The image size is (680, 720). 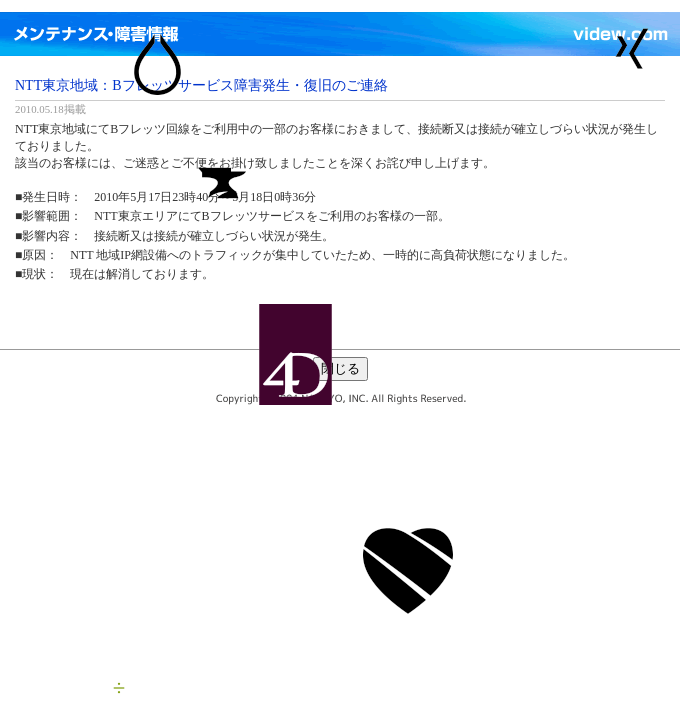 What do you see at coordinates (119, 688) in the screenshot?
I see `perform division calculation` at bounding box center [119, 688].